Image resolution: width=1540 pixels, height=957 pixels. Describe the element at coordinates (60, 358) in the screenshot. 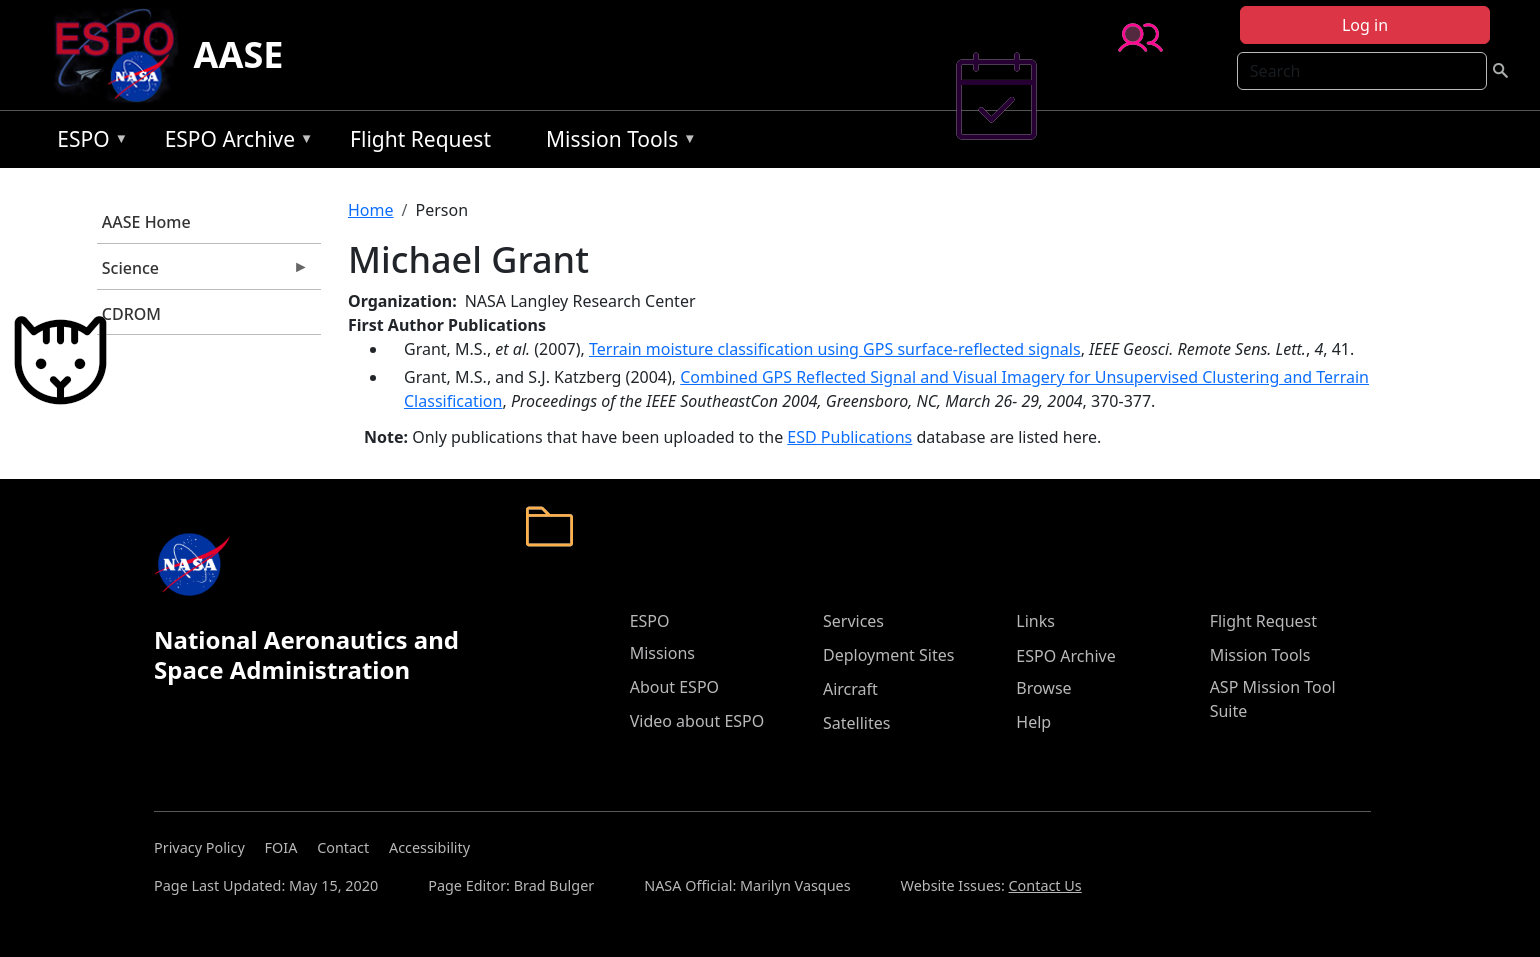

I see `view pet or animal-related content` at that location.